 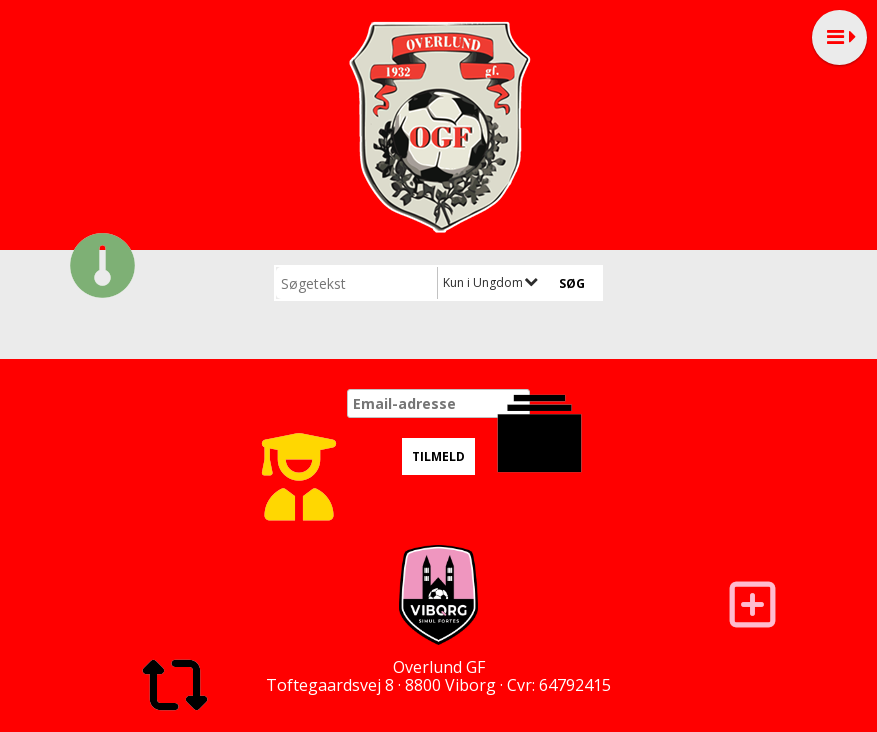 What do you see at coordinates (752, 604) in the screenshot?
I see `add a new item` at bounding box center [752, 604].